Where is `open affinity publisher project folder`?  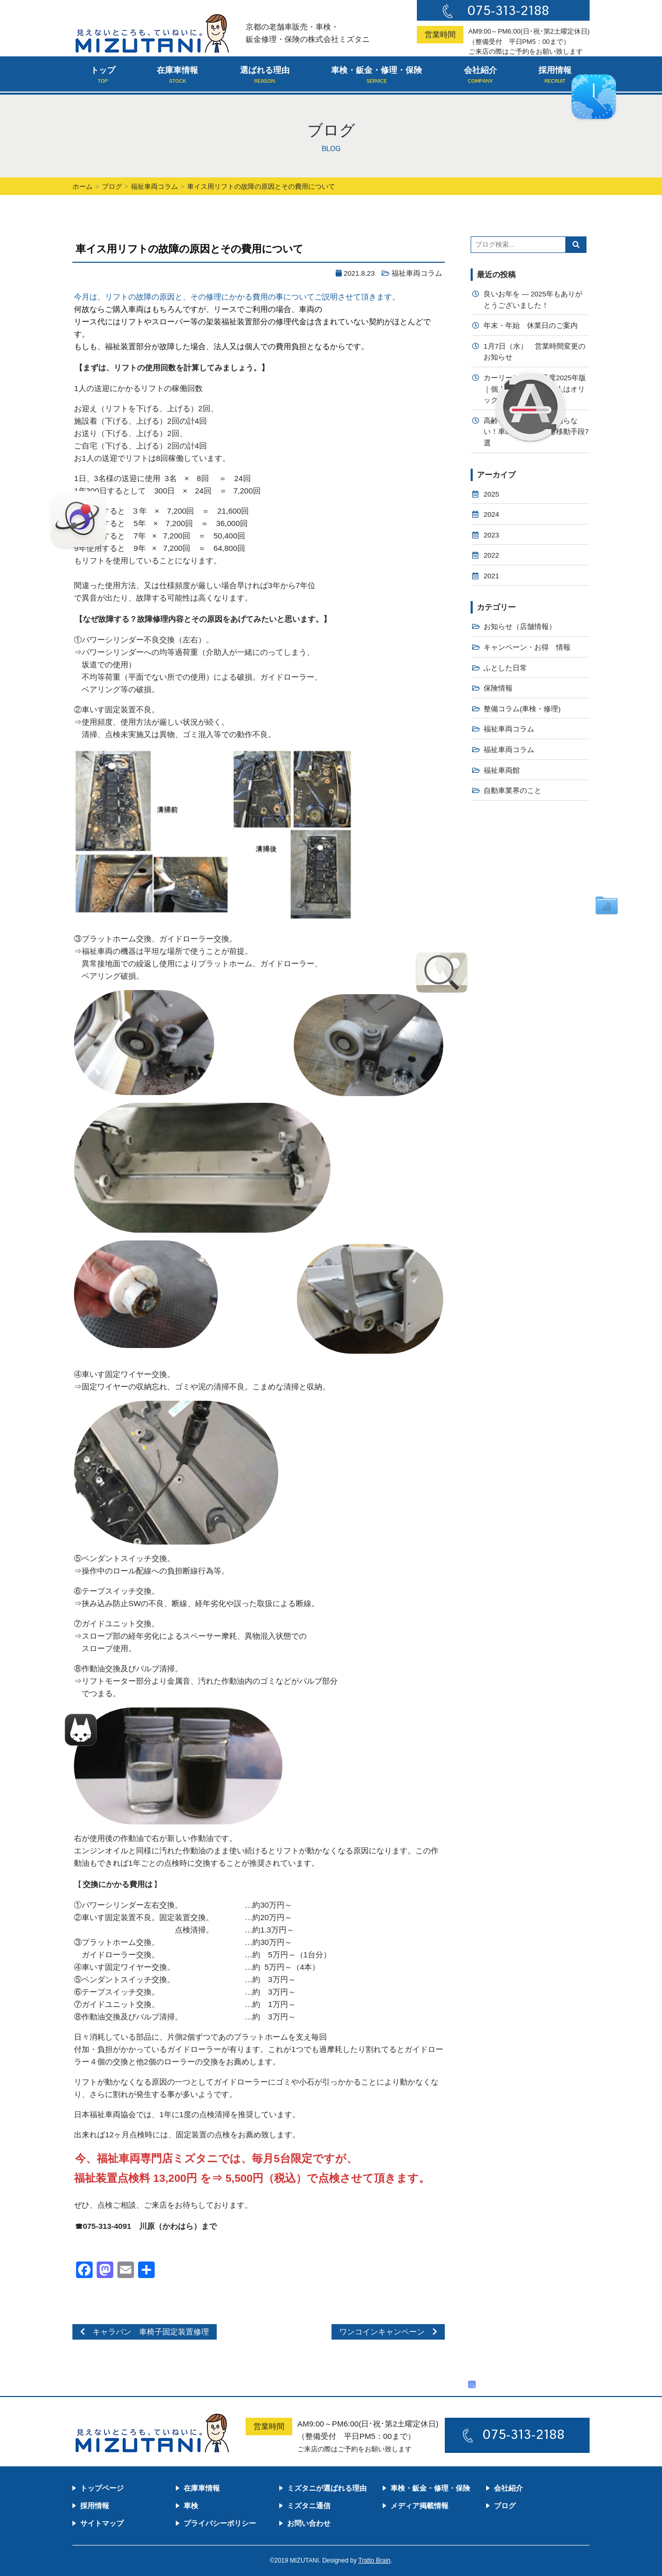
open affinity publisher project folder is located at coordinates (607, 905).